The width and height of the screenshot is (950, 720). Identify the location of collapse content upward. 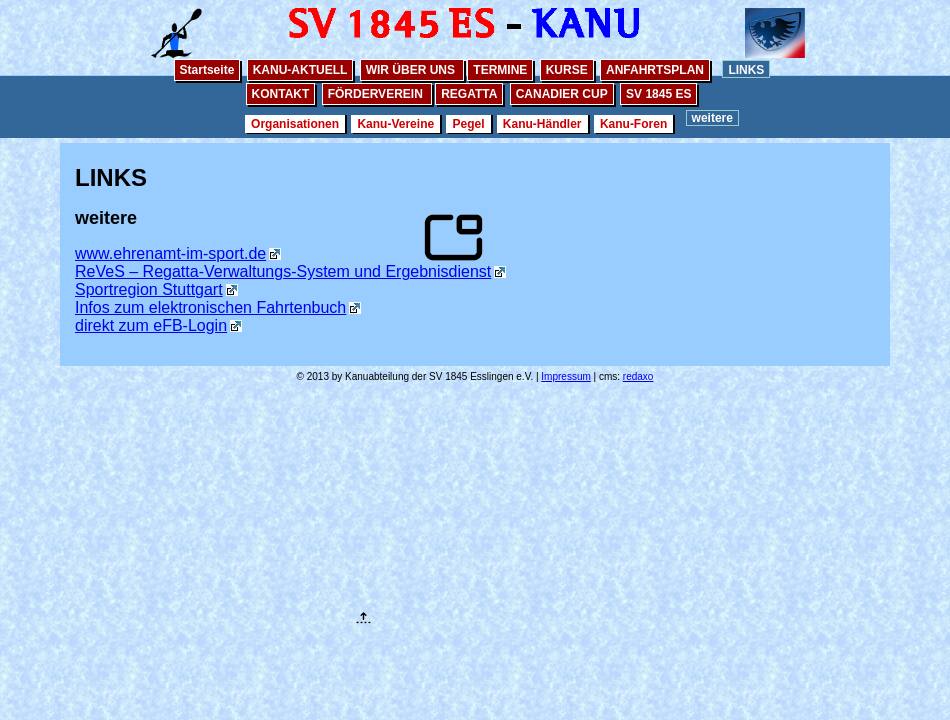
(363, 618).